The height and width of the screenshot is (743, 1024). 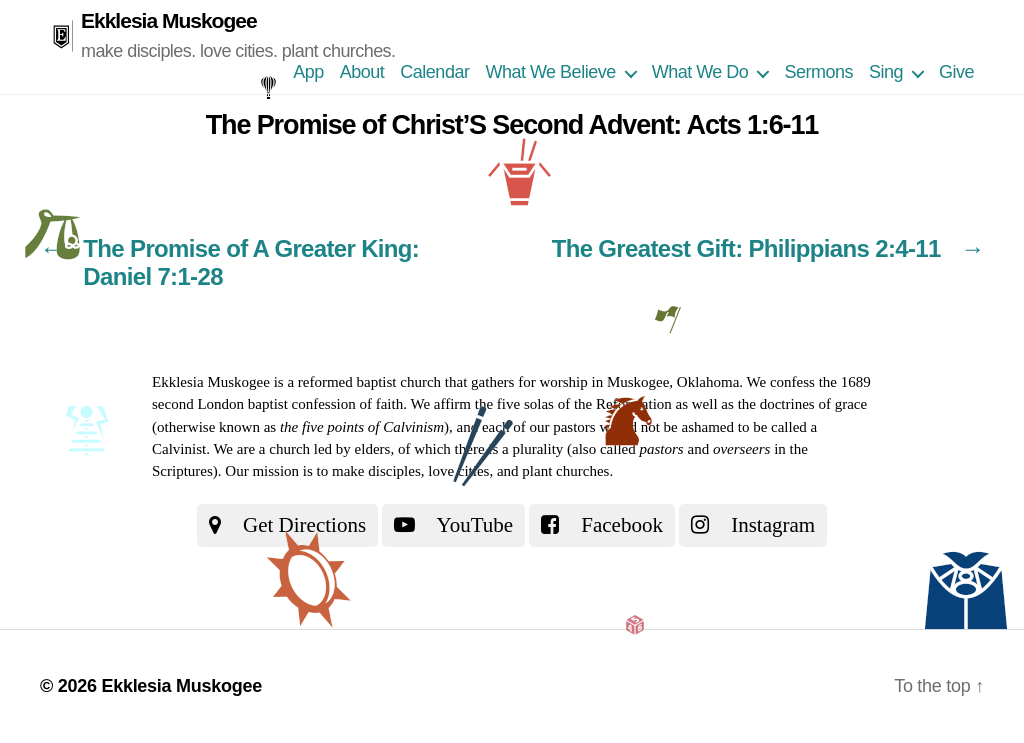 I want to click on equip a spiked collar accessory to your pet or character, so click(x=309, y=579).